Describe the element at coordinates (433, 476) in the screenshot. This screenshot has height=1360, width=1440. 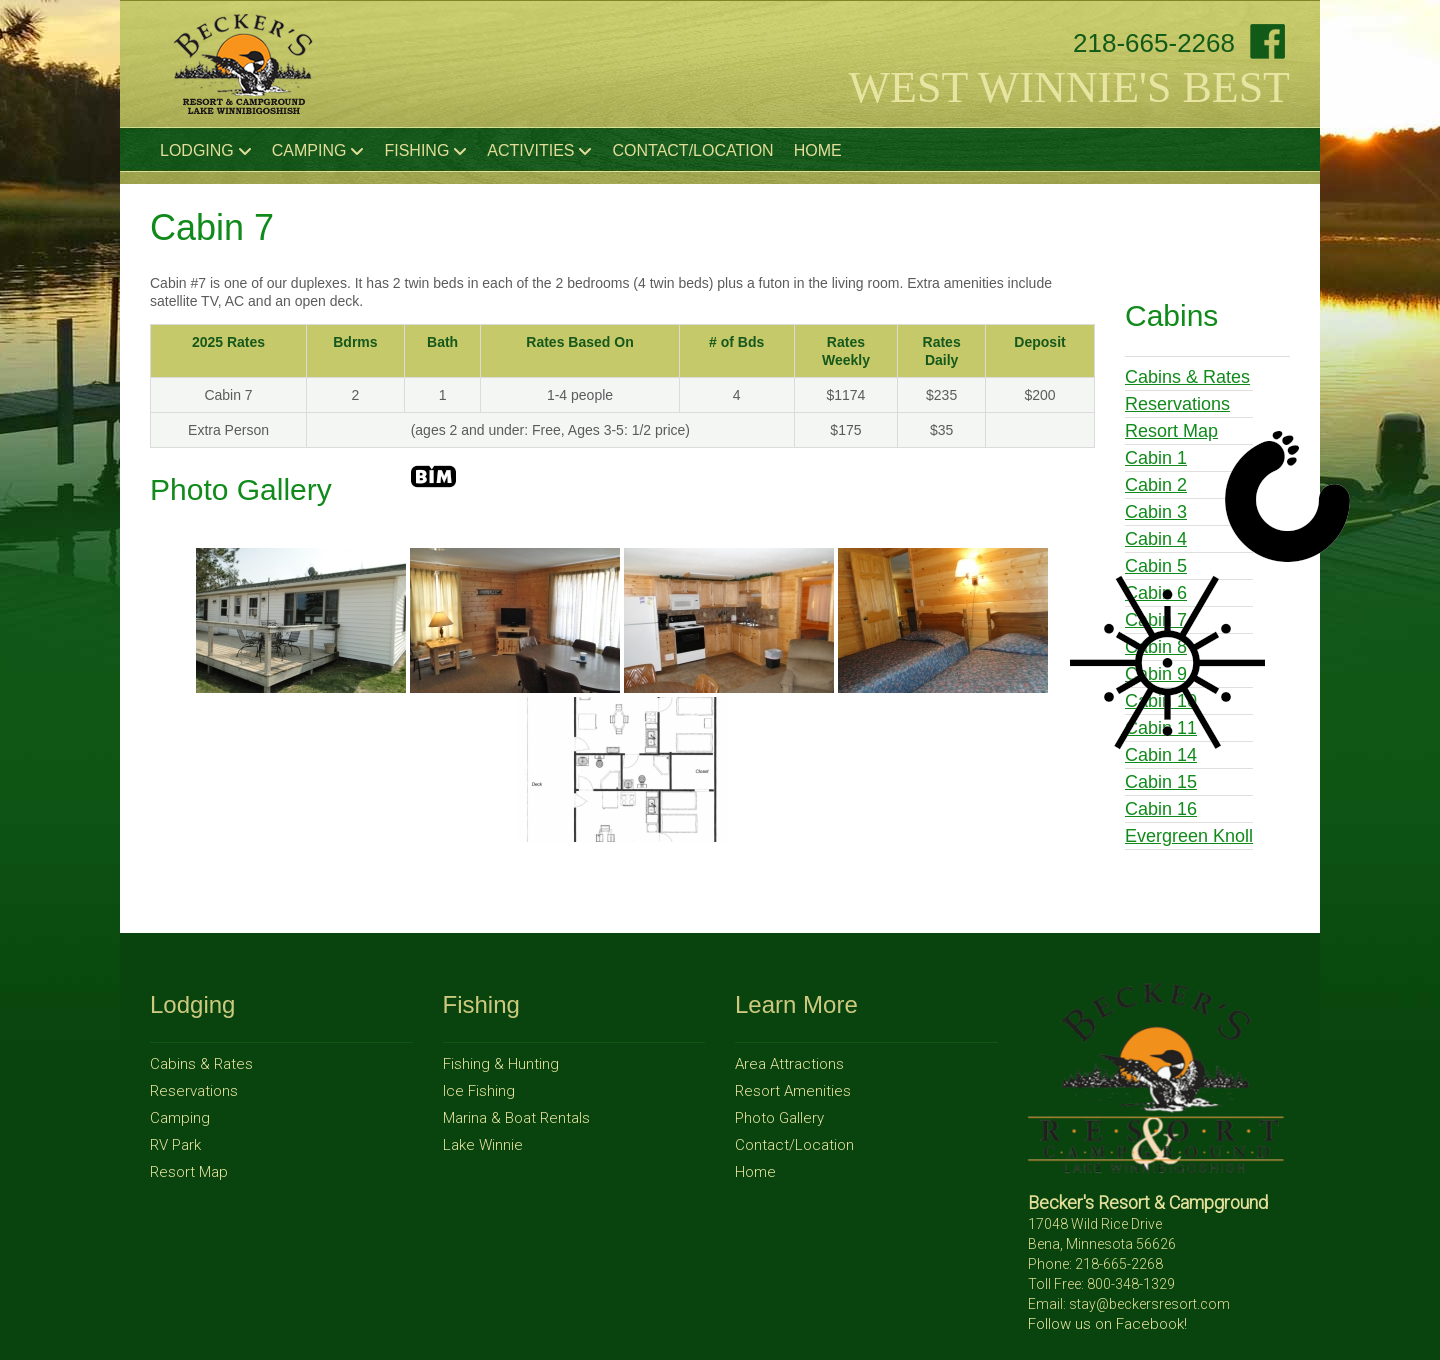
I see `open the BIM store app` at that location.